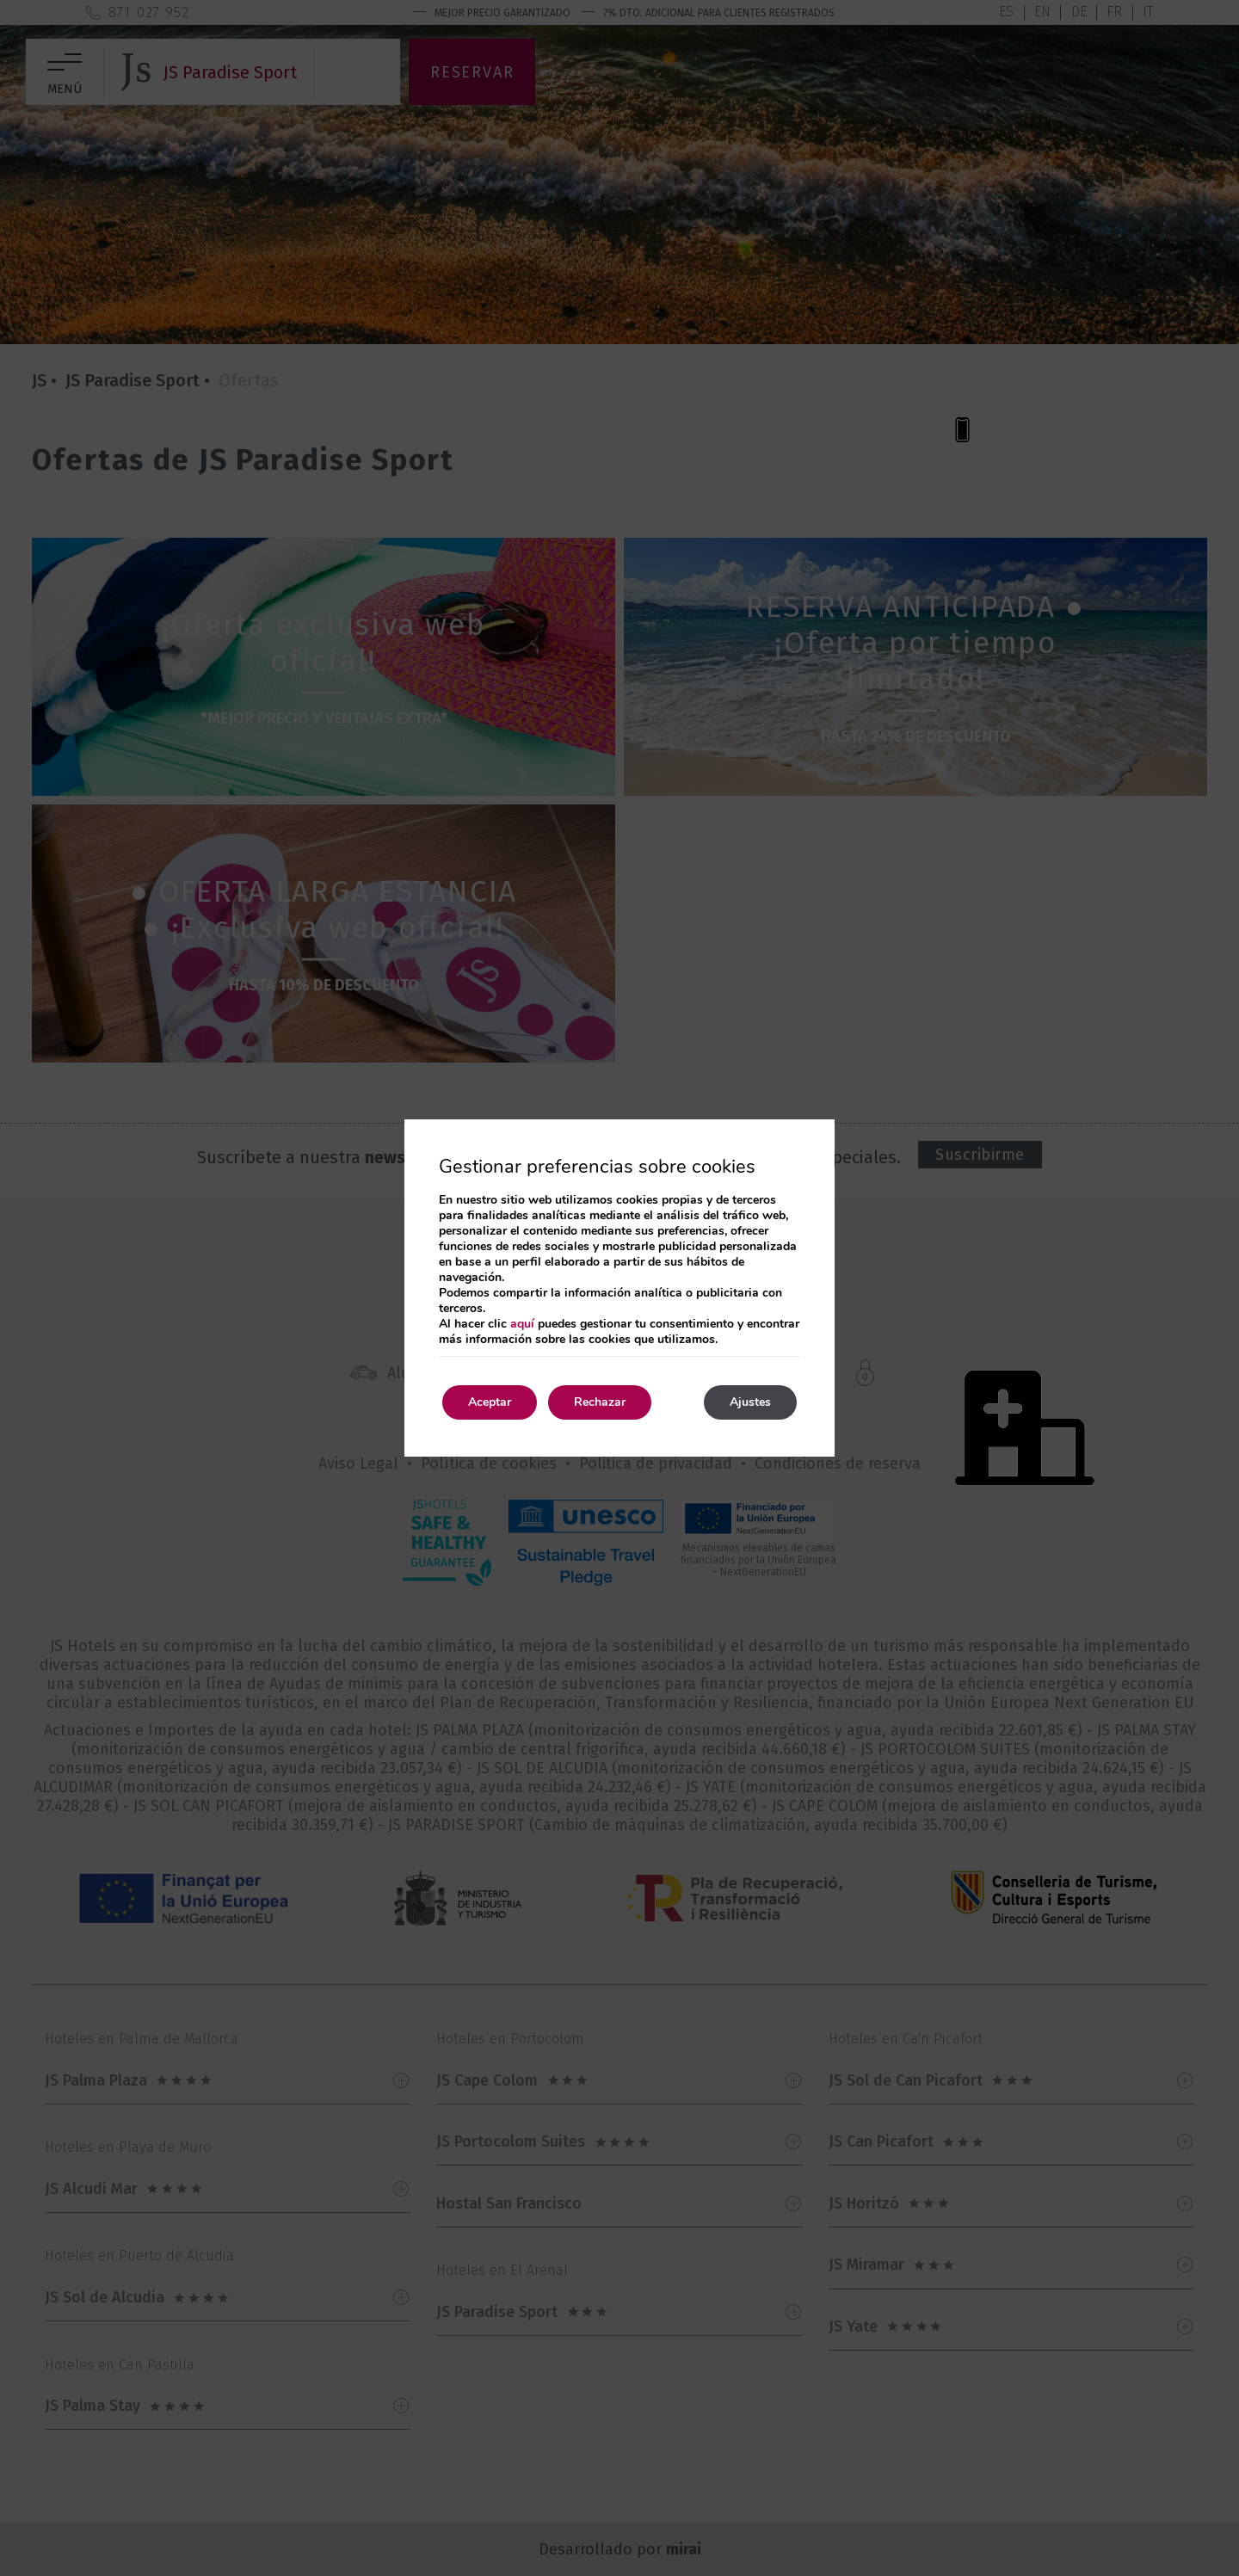 The width and height of the screenshot is (1239, 2576). Describe the element at coordinates (1017, 1427) in the screenshot. I see `find nearby hospitals or medical facilities` at that location.